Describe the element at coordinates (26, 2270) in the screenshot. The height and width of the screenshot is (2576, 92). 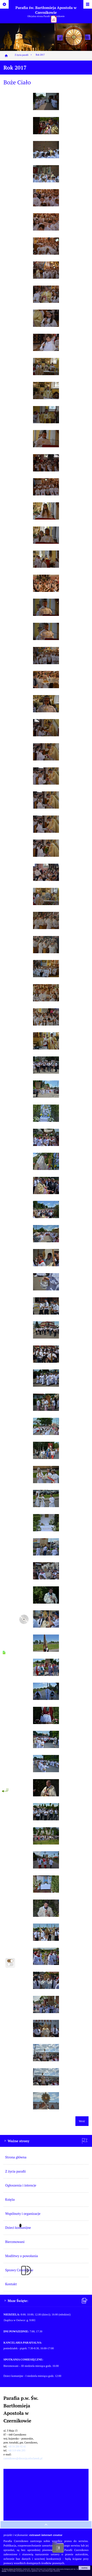
I see `view unplayed albums in your music library` at that location.